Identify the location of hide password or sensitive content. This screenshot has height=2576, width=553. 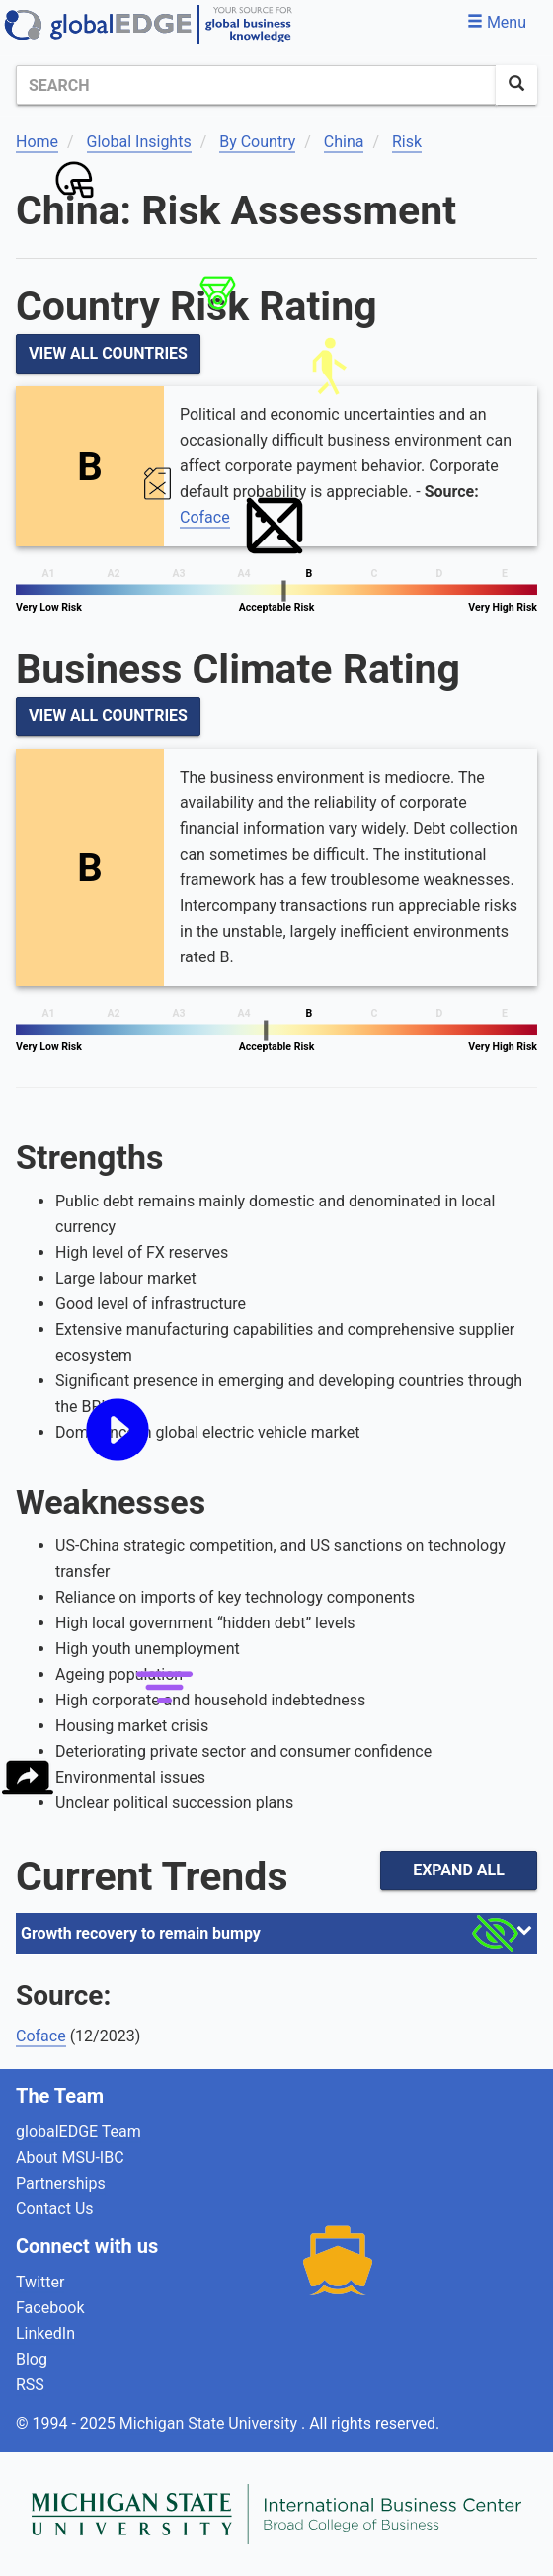
(495, 1933).